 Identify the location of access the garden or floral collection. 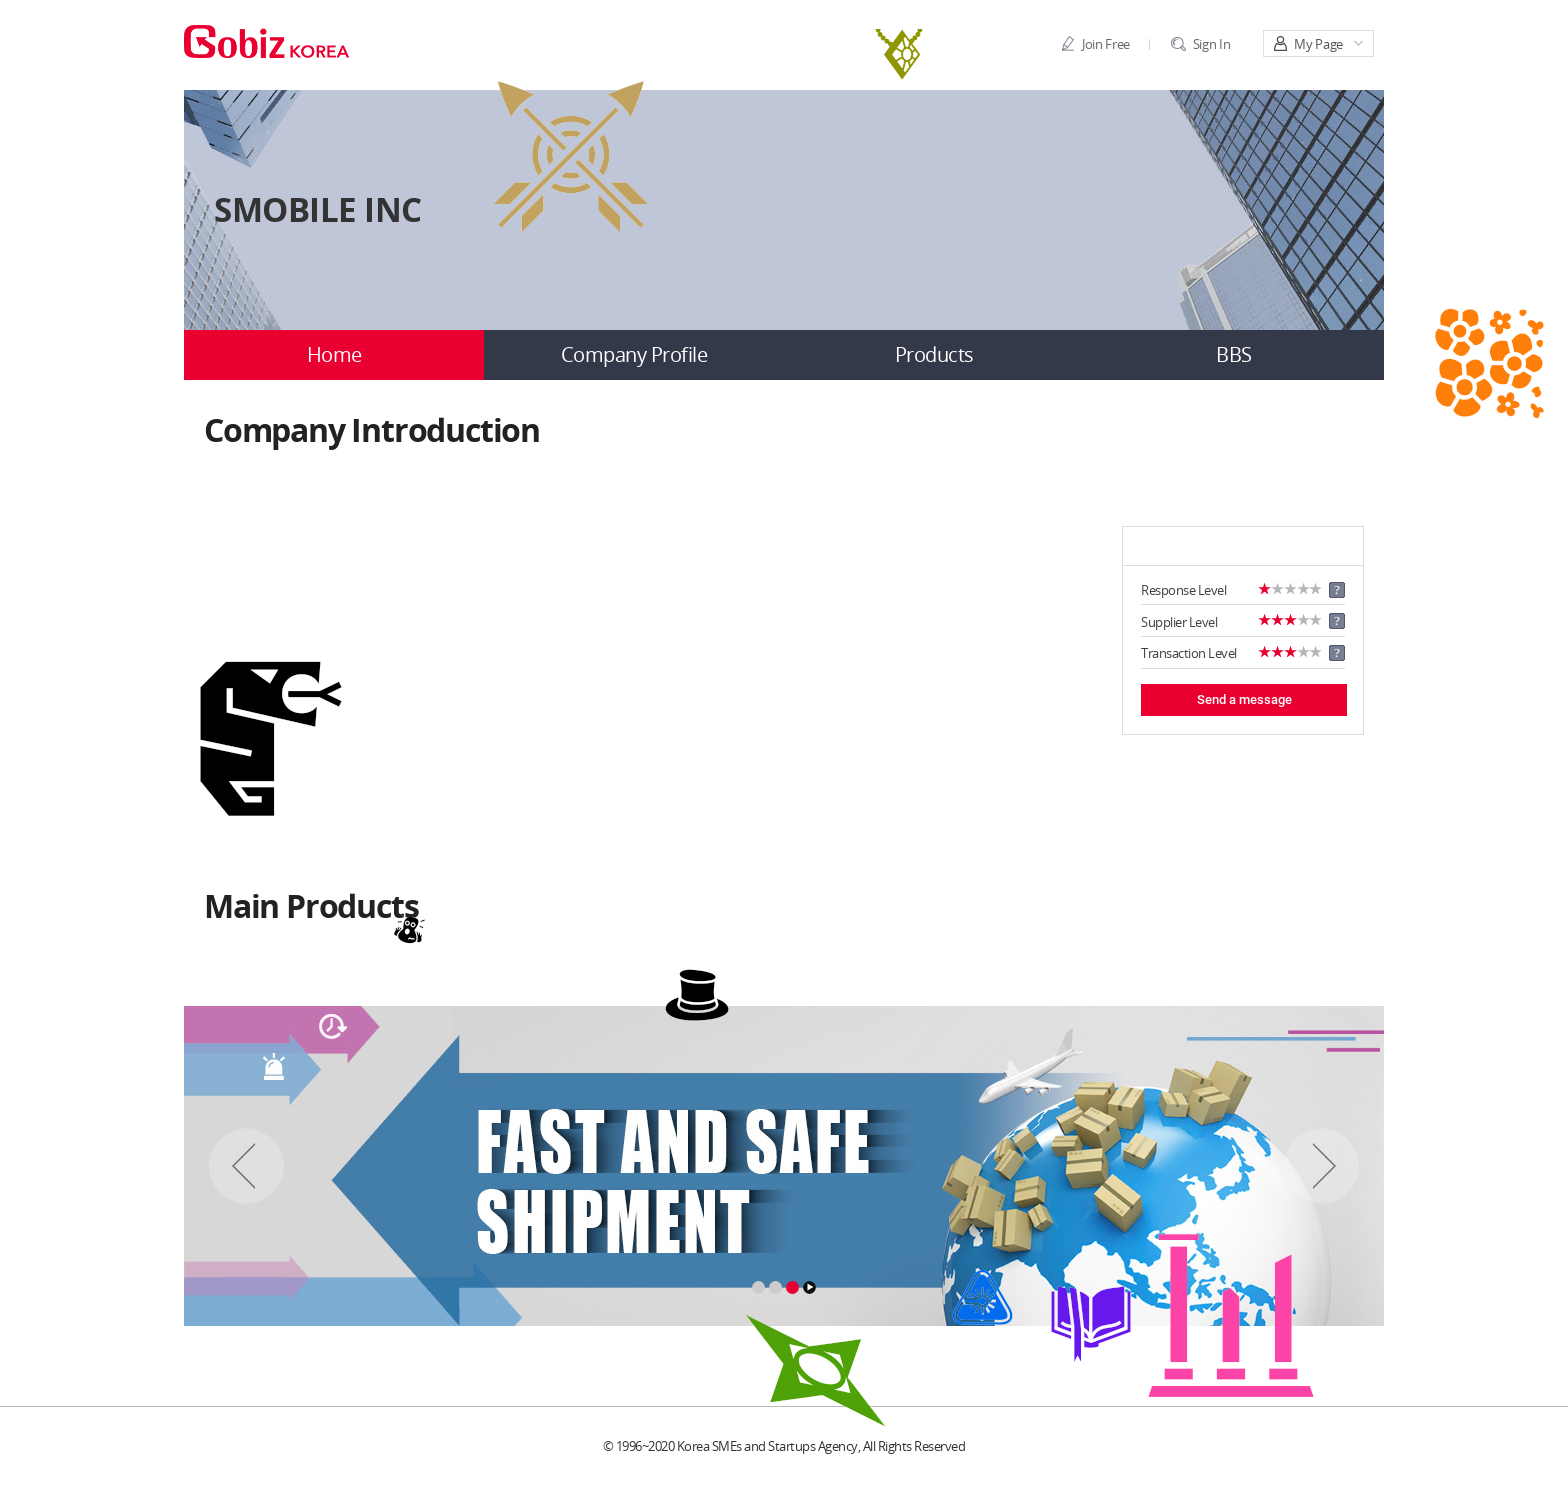
(1489, 363).